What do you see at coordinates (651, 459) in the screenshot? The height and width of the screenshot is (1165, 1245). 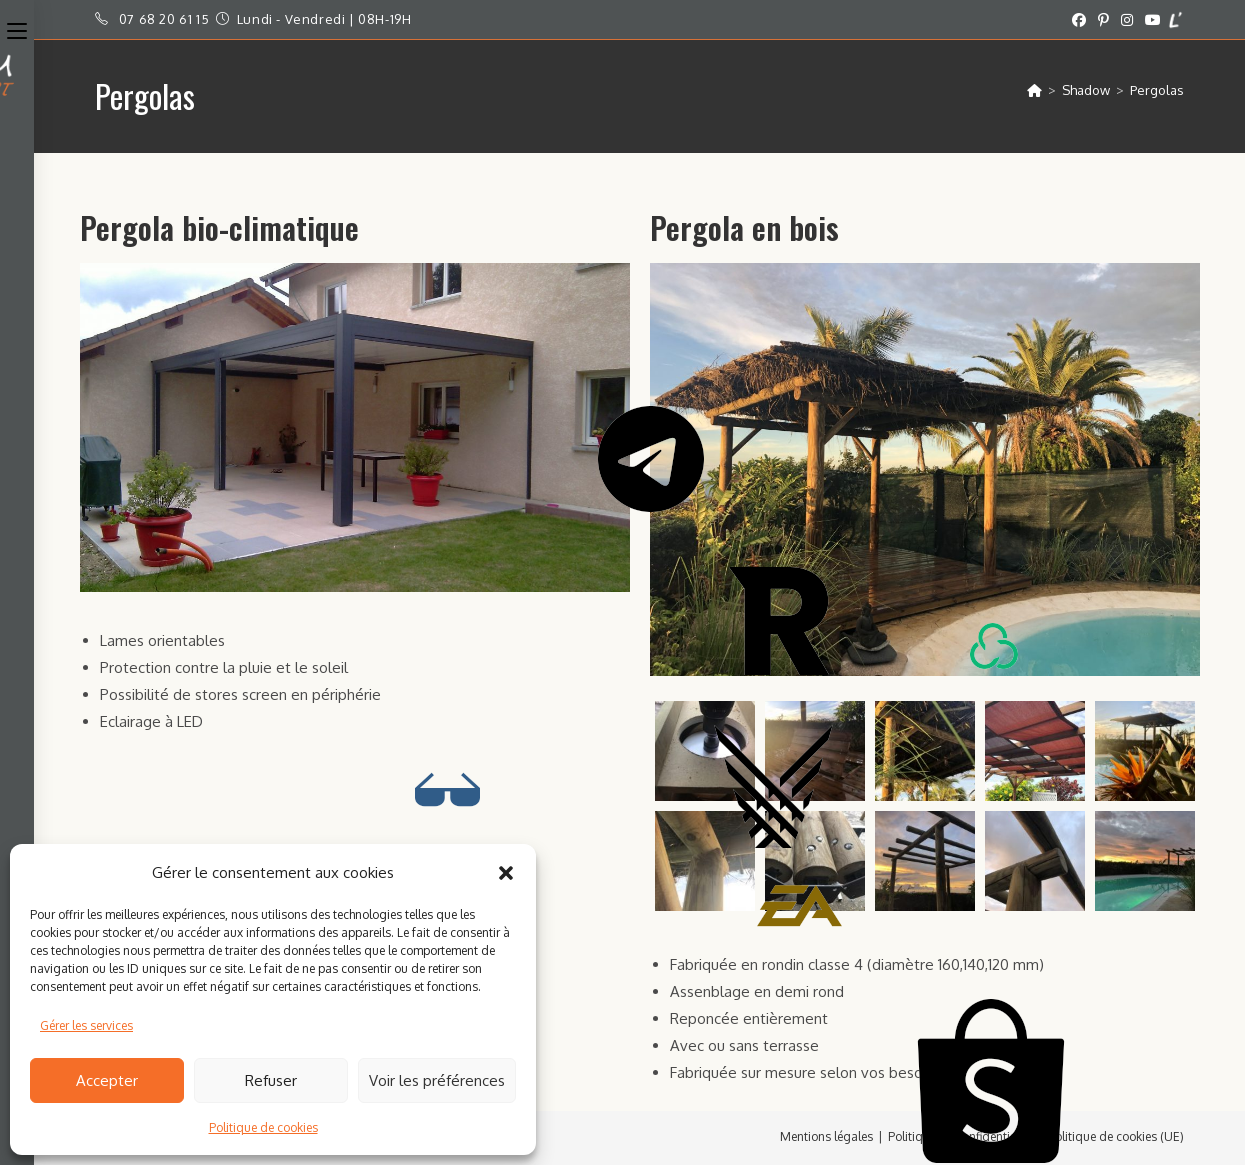 I see `open Telegram messaging app` at bounding box center [651, 459].